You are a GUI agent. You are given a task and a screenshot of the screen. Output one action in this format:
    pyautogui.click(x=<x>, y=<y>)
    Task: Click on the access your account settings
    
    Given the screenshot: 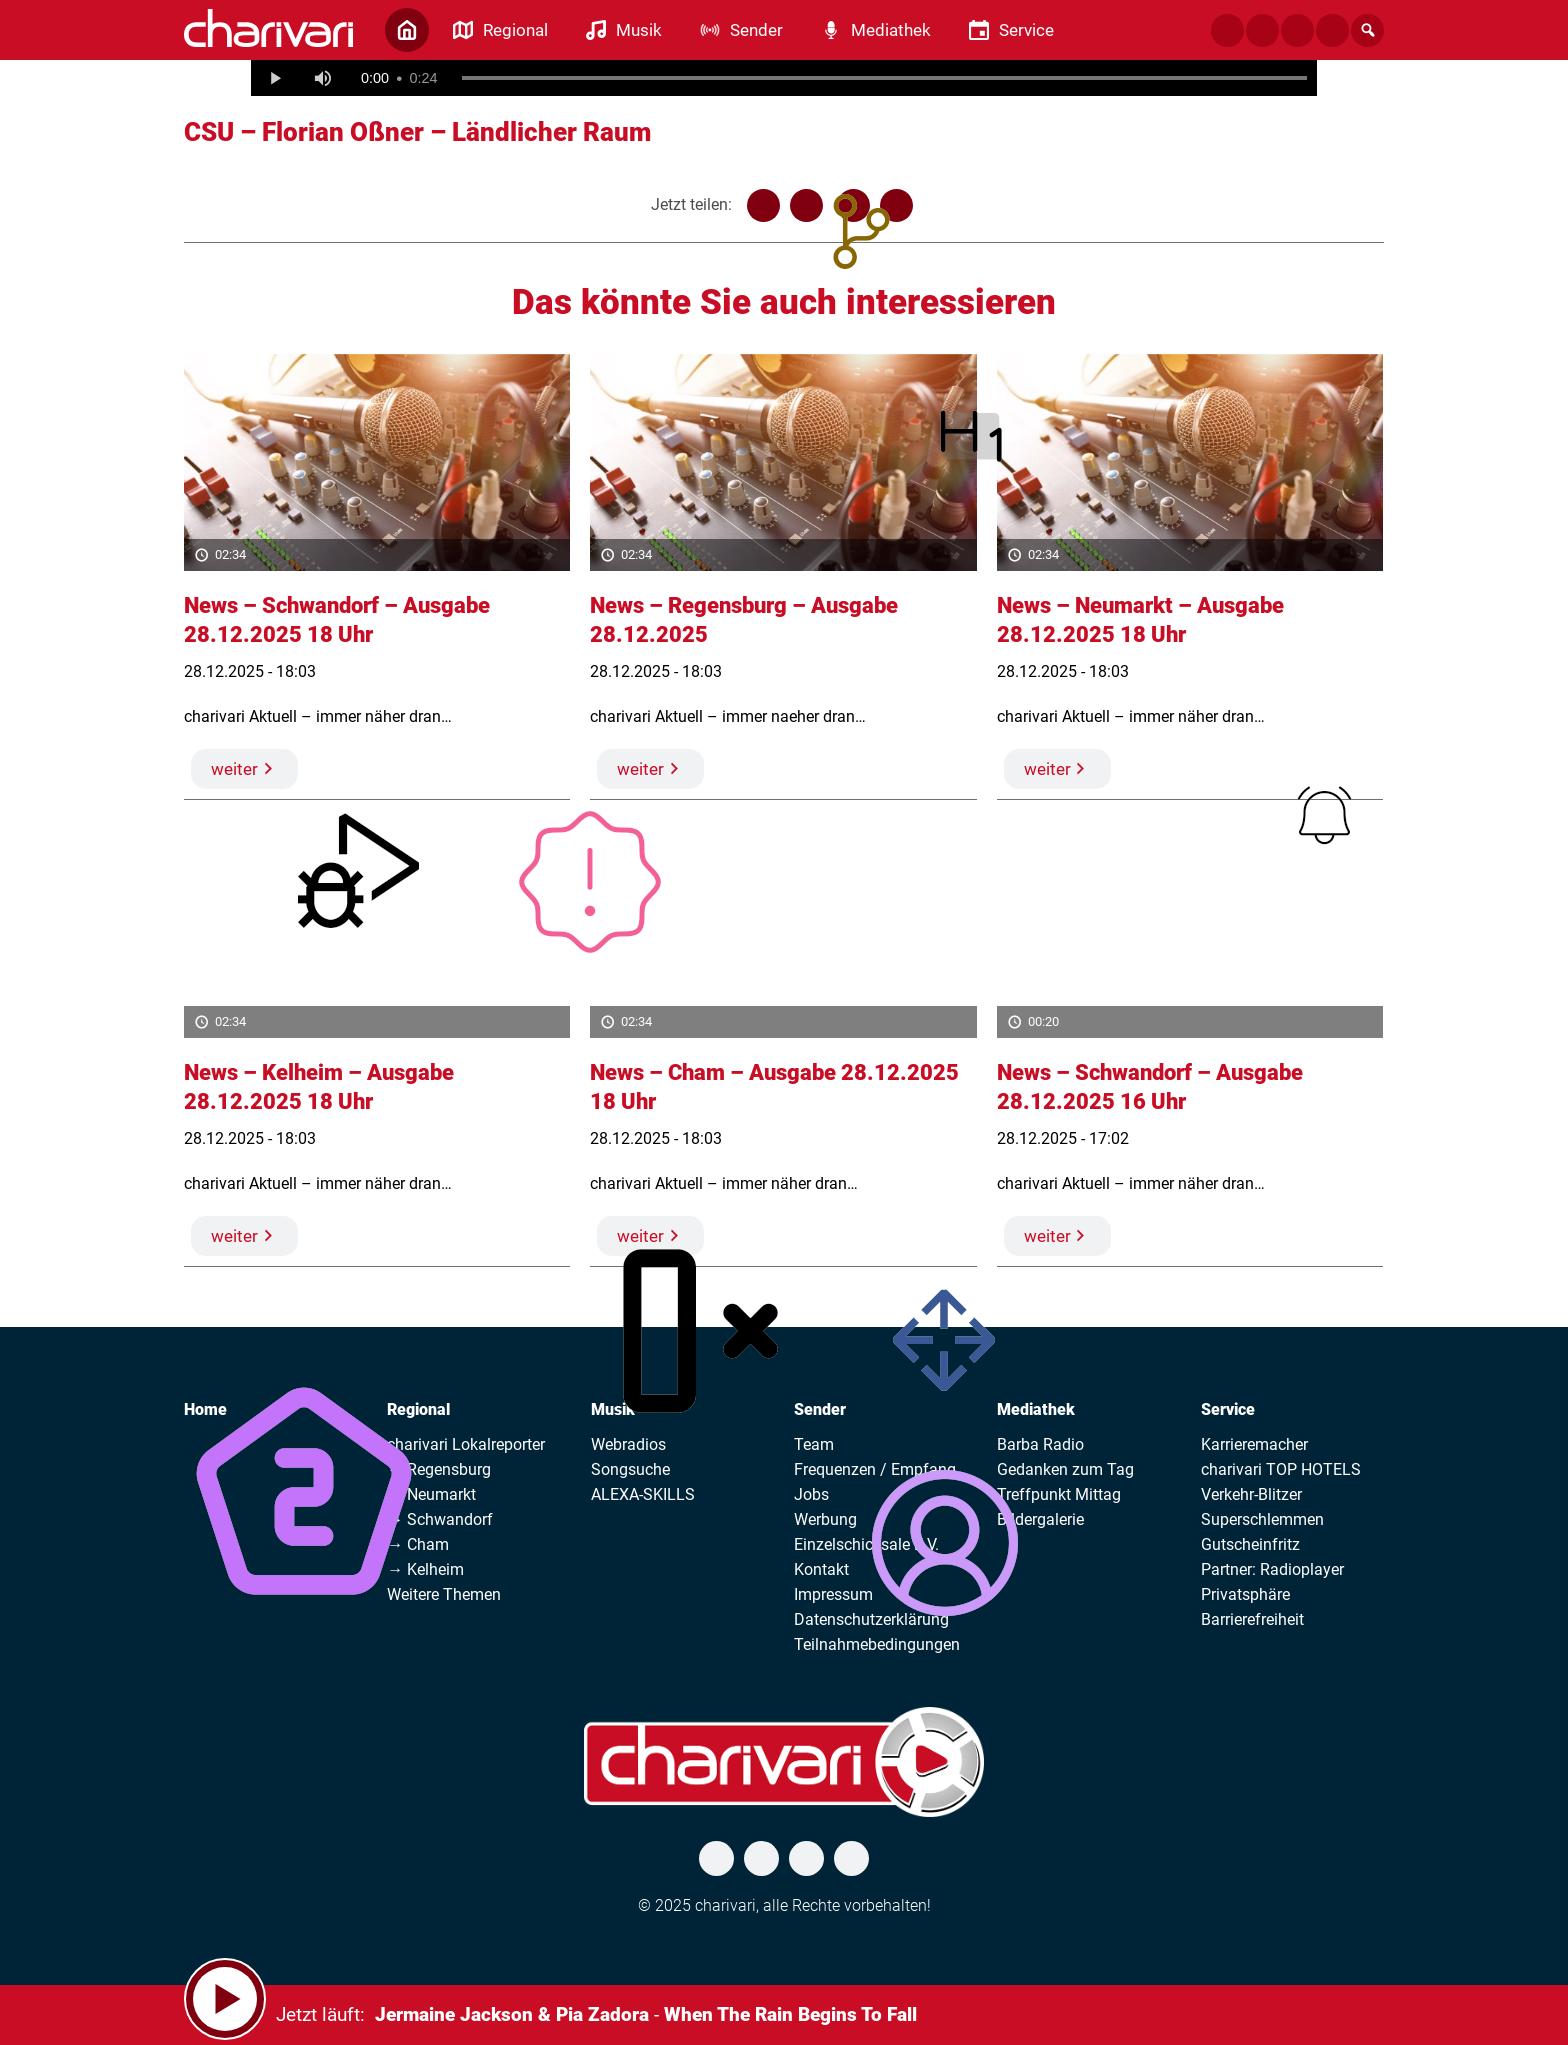 What is the action you would take?
    pyautogui.click(x=945, y=1543)
    